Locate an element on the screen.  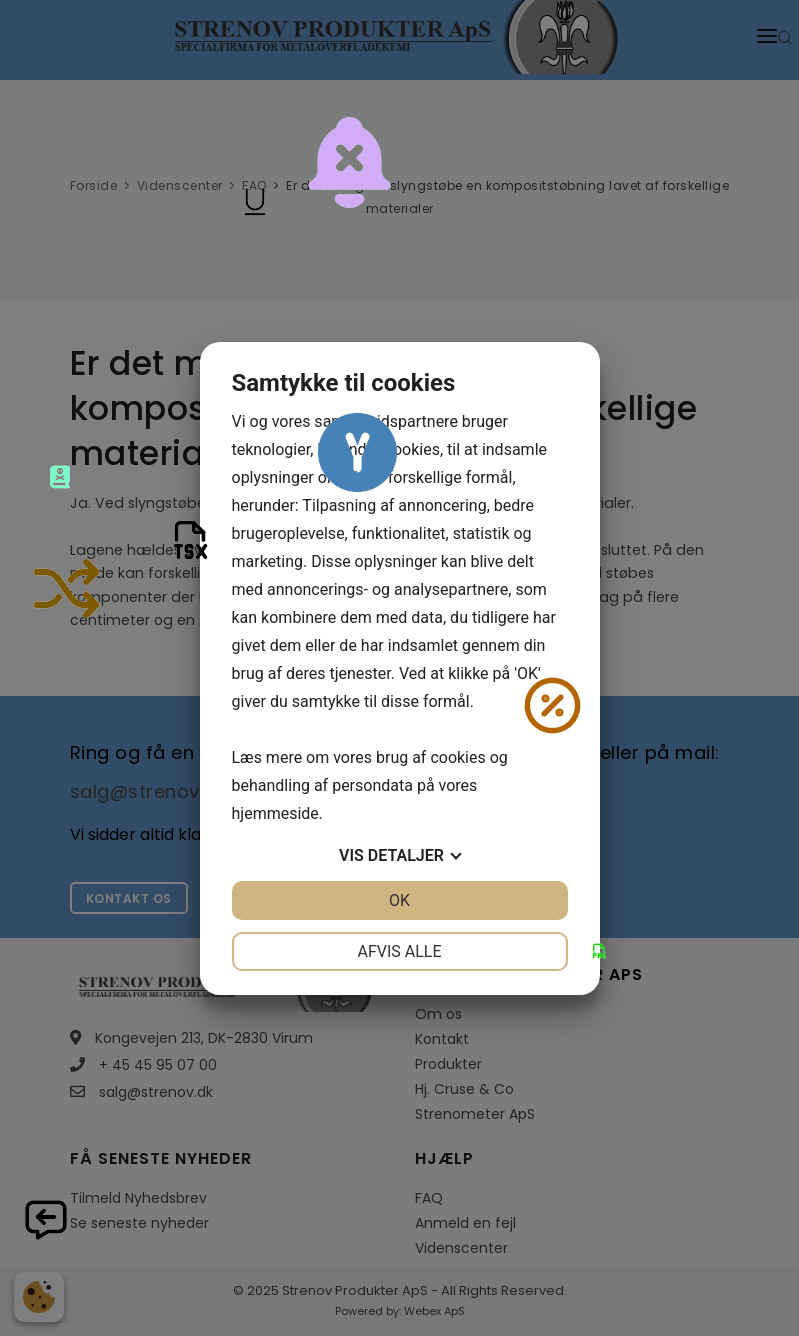
indicates a TypeScript React (.tsx) file is located at coordinates (190, 540).